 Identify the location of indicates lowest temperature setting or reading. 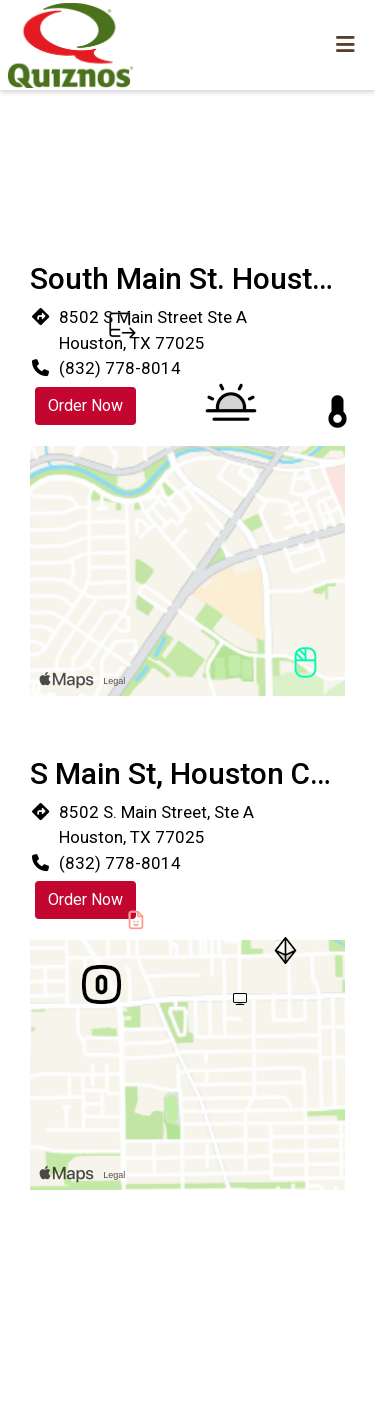
(337, 411).